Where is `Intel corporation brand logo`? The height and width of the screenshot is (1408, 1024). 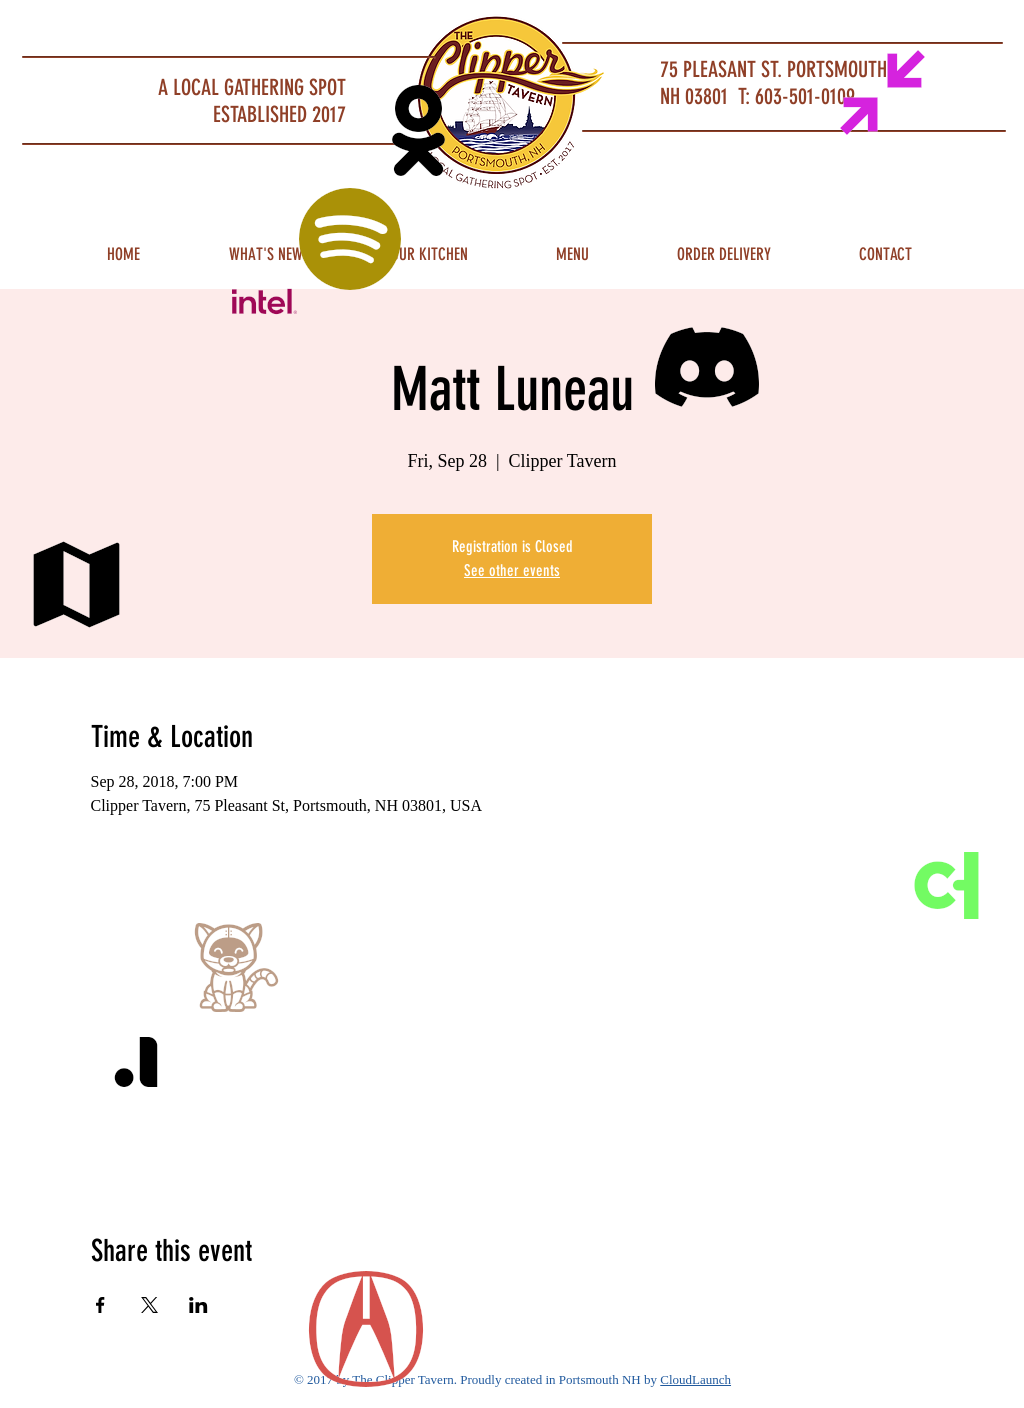
Intel corporation brand logo is located at coordinates (264, 301).